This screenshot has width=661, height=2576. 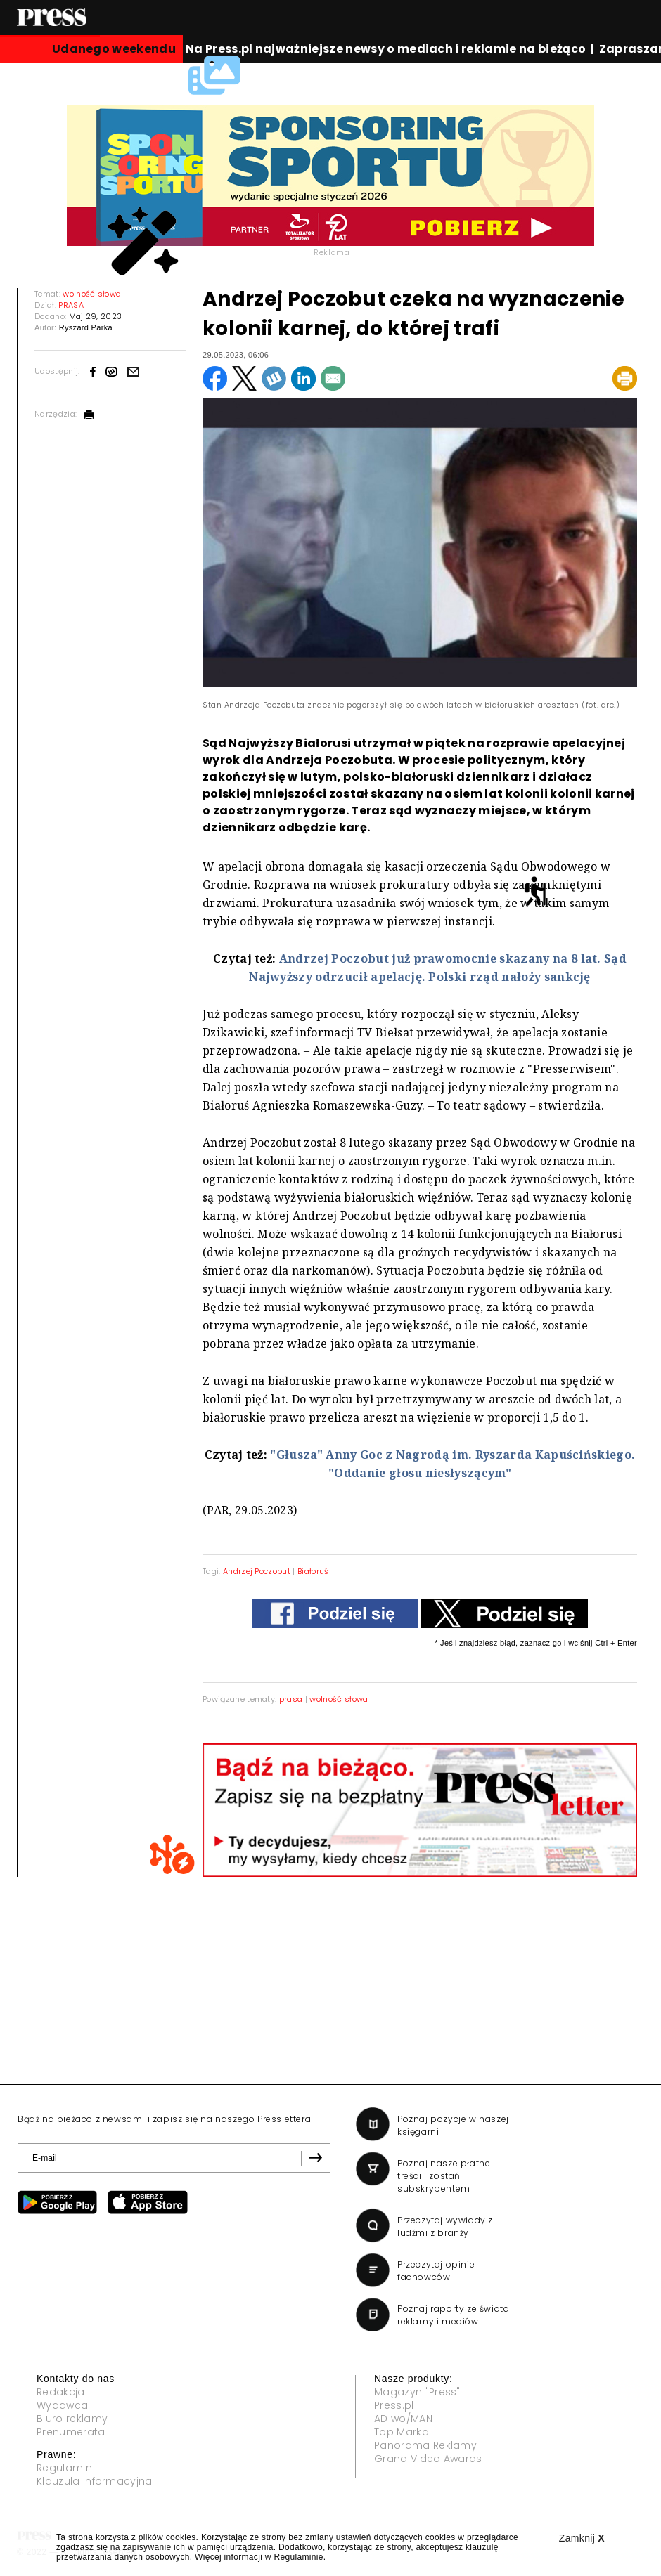 I want to click on access hiking trails or outdoor activities, so click(x=536, y=891).